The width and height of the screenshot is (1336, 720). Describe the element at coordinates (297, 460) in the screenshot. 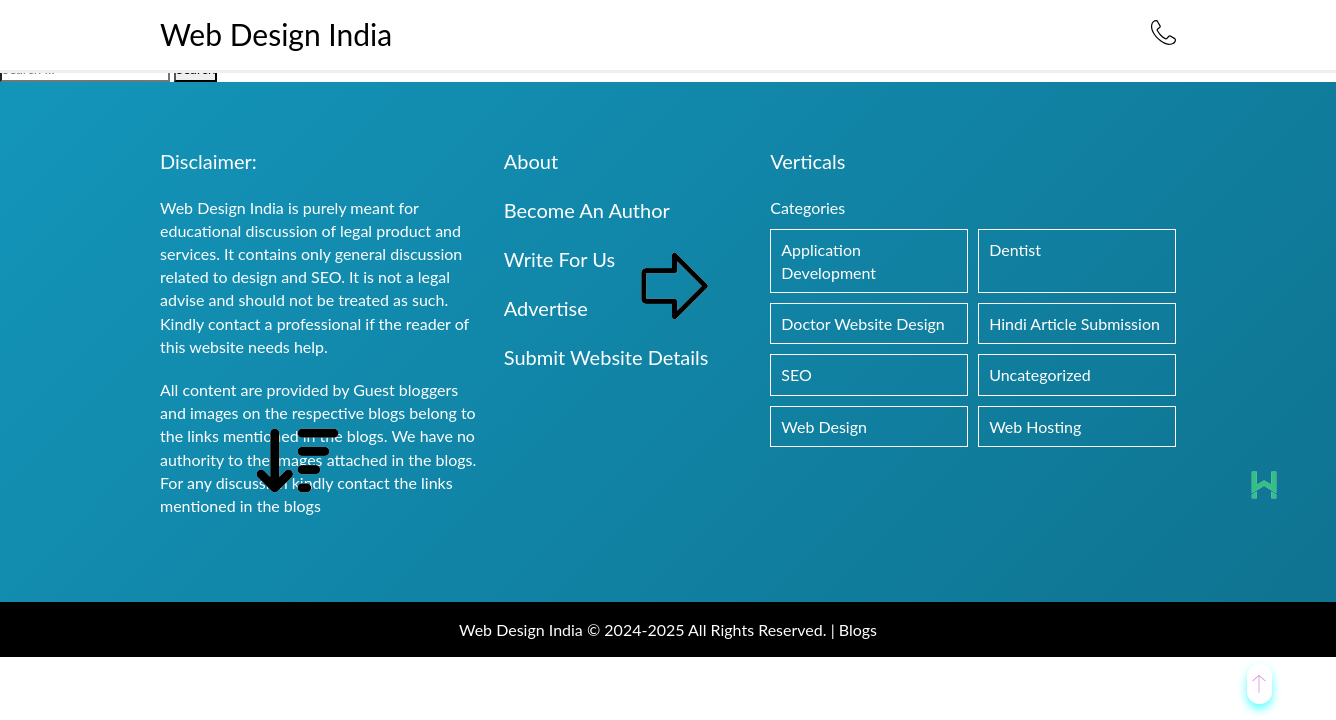

I see `sort items from largest to smallest` at that location.